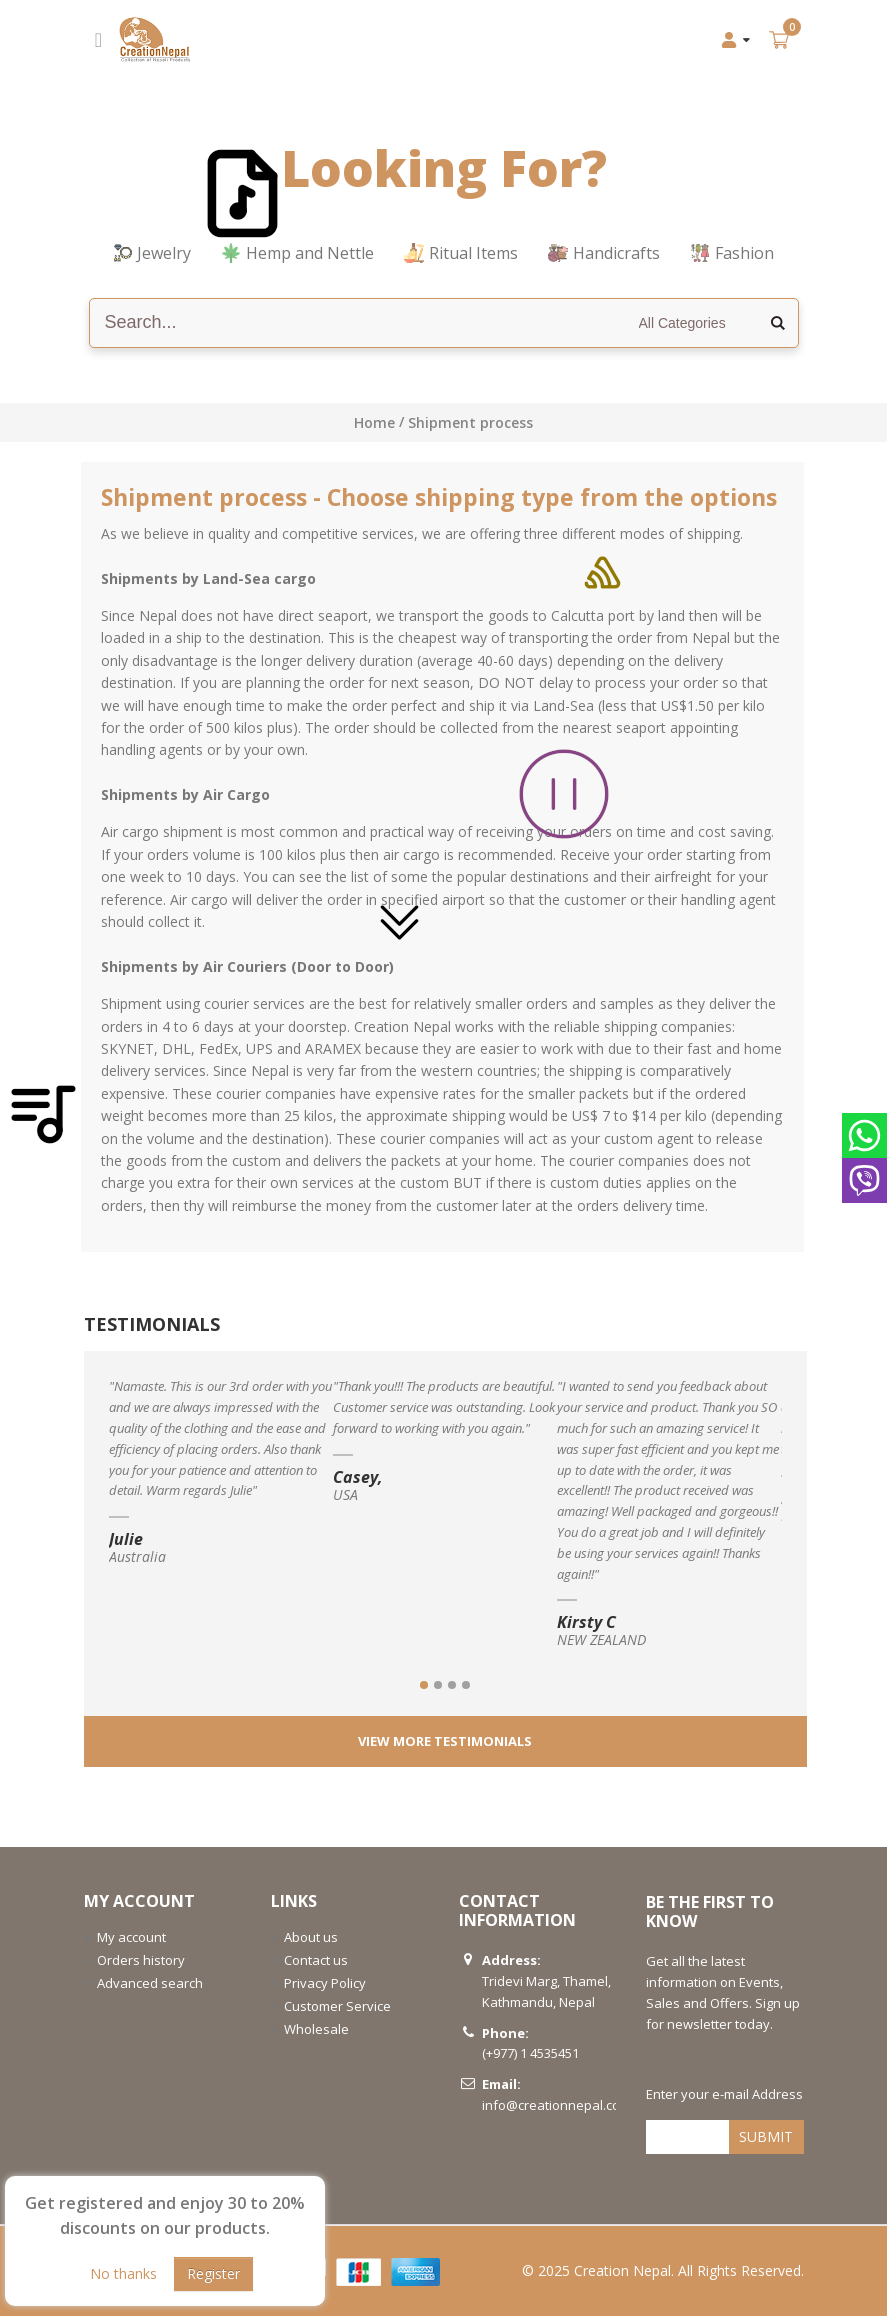 Image resolution: width=887 pixels, height=2316 pixels. I want to click on view your music playlist, so click(43, 1114).